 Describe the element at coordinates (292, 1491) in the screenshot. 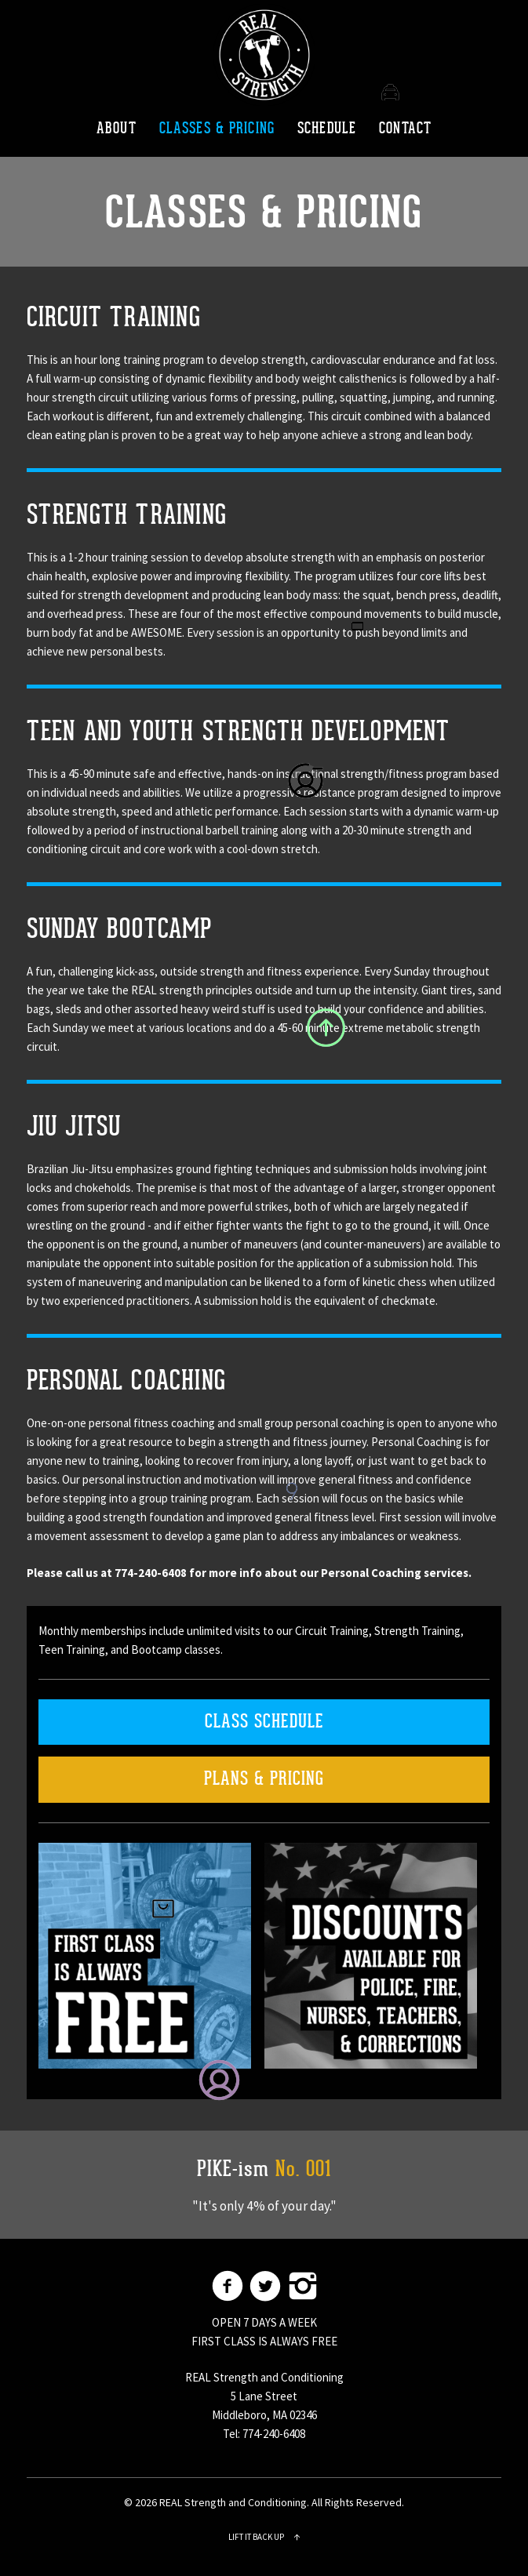

I see `indicates the number nine in a list or sequence` at that location.